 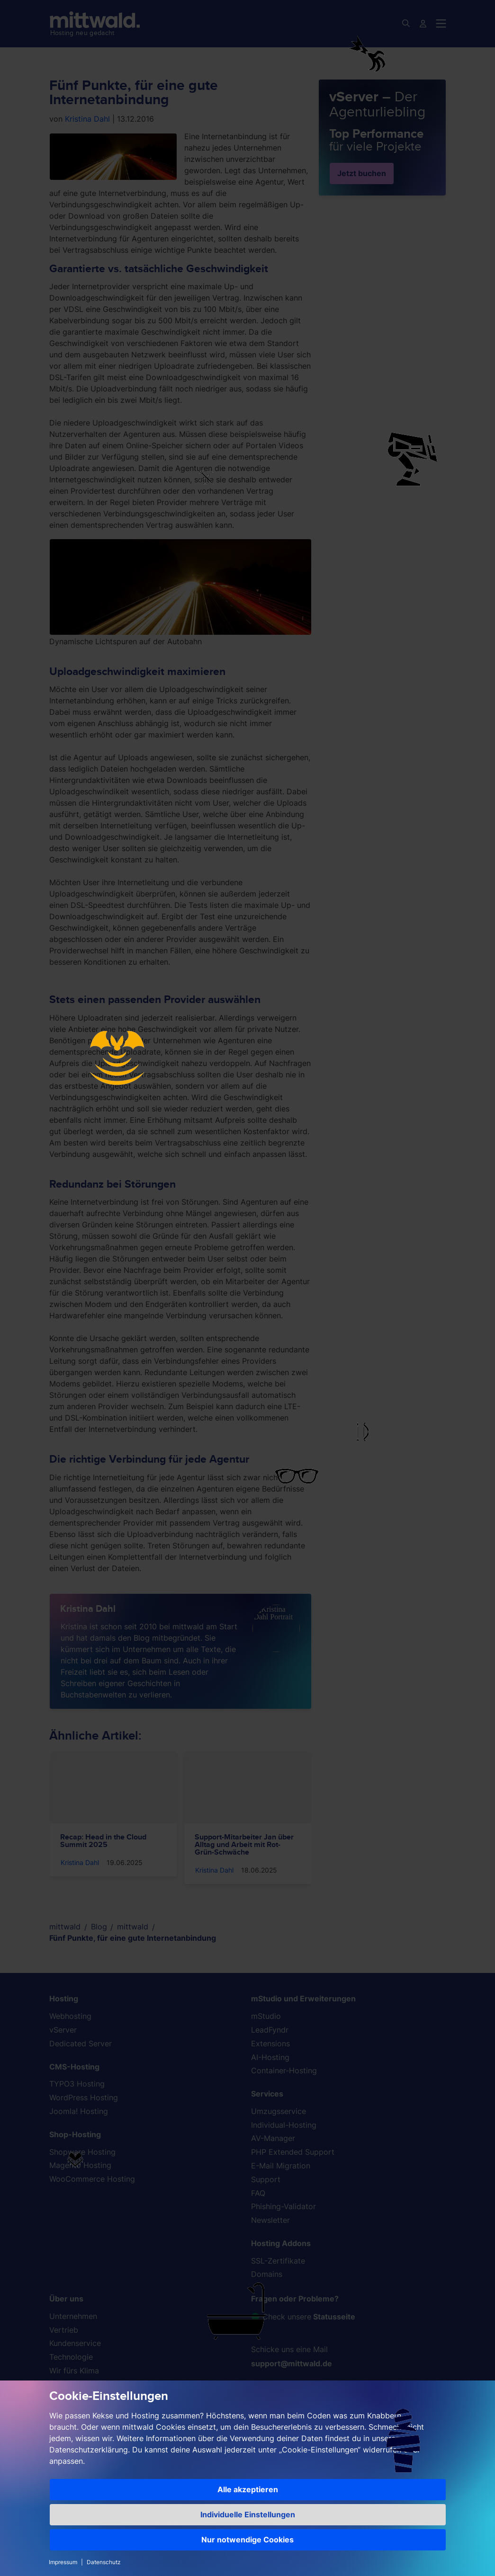 I want to click on explore the map on foot, so click(x=413, y=459).